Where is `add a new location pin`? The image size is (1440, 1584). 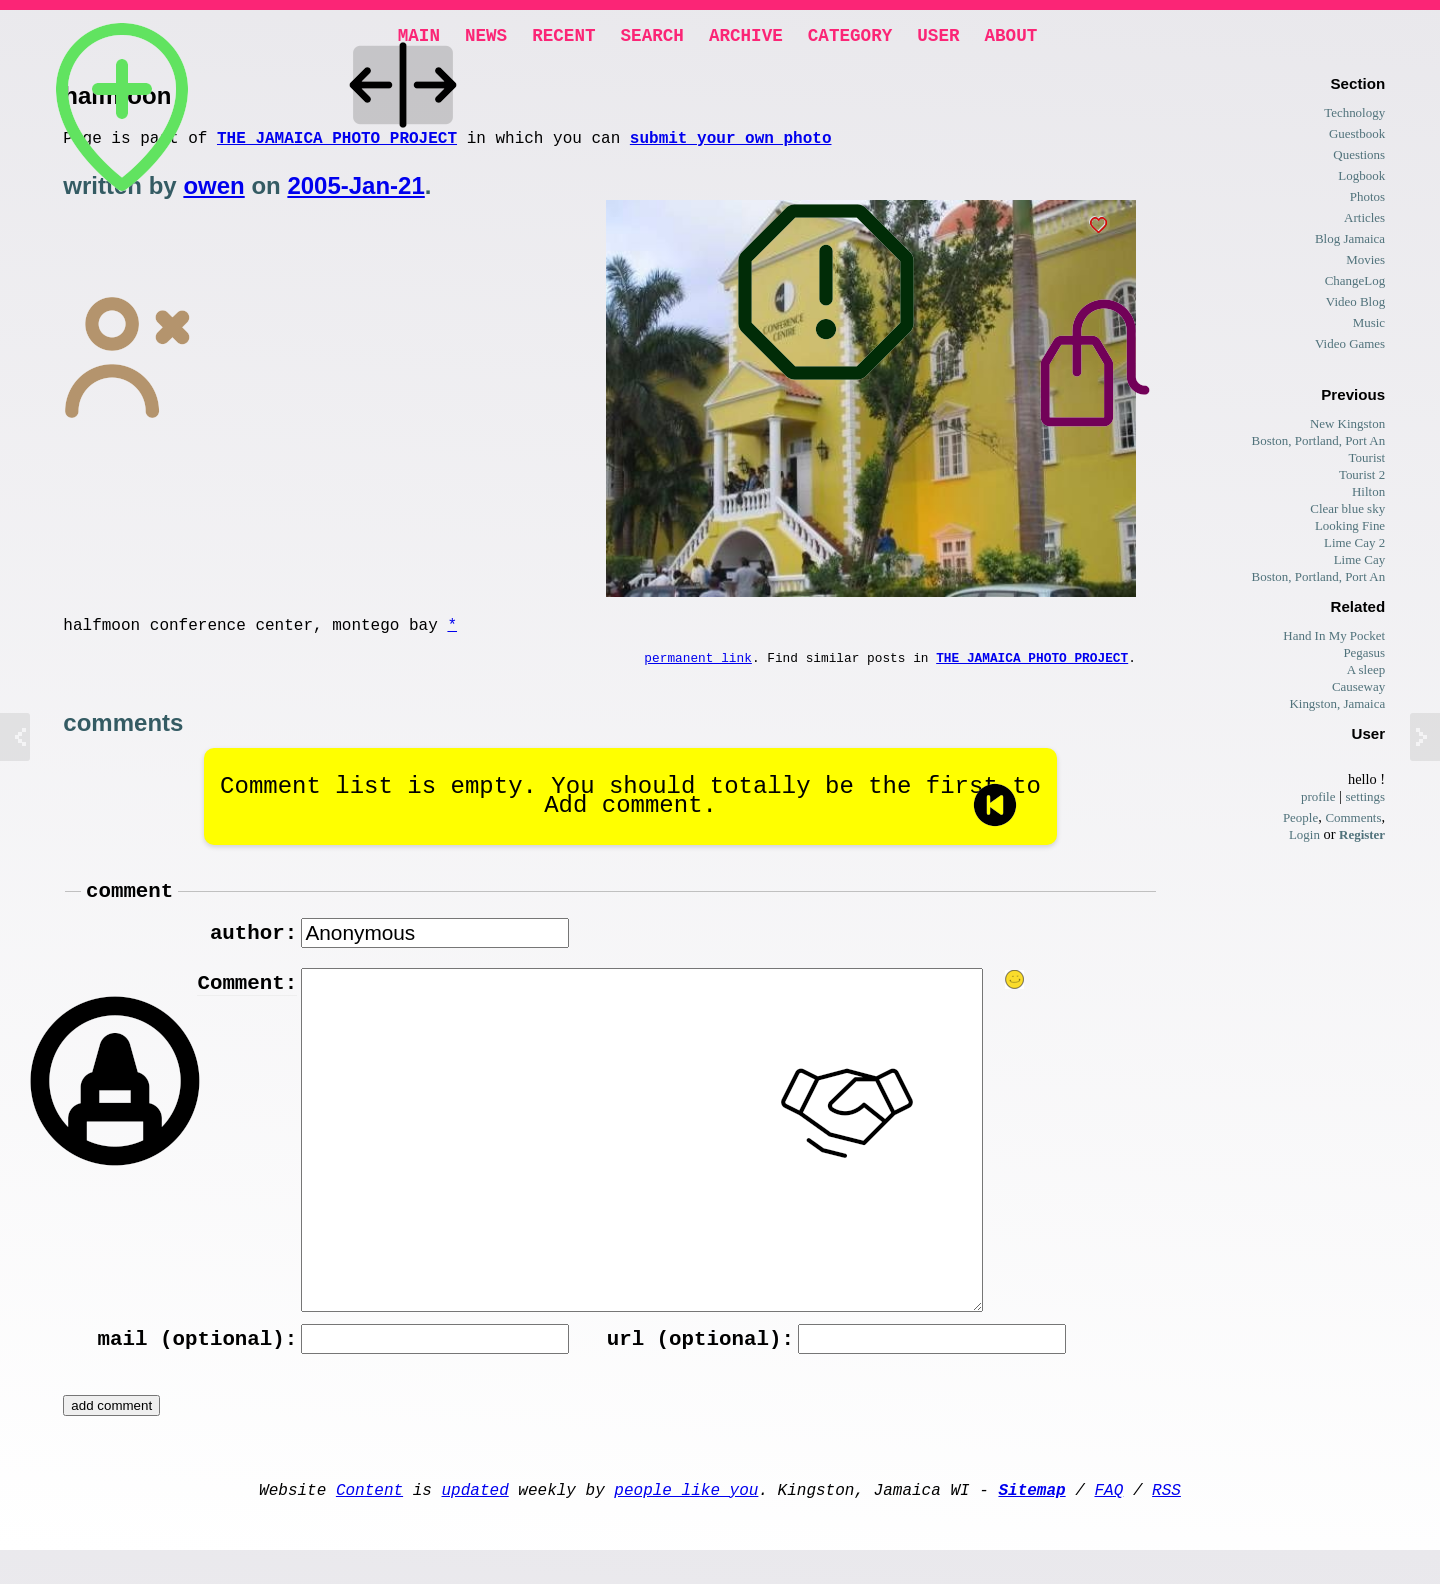 add a new location pin is located at coordinates (122, 107).